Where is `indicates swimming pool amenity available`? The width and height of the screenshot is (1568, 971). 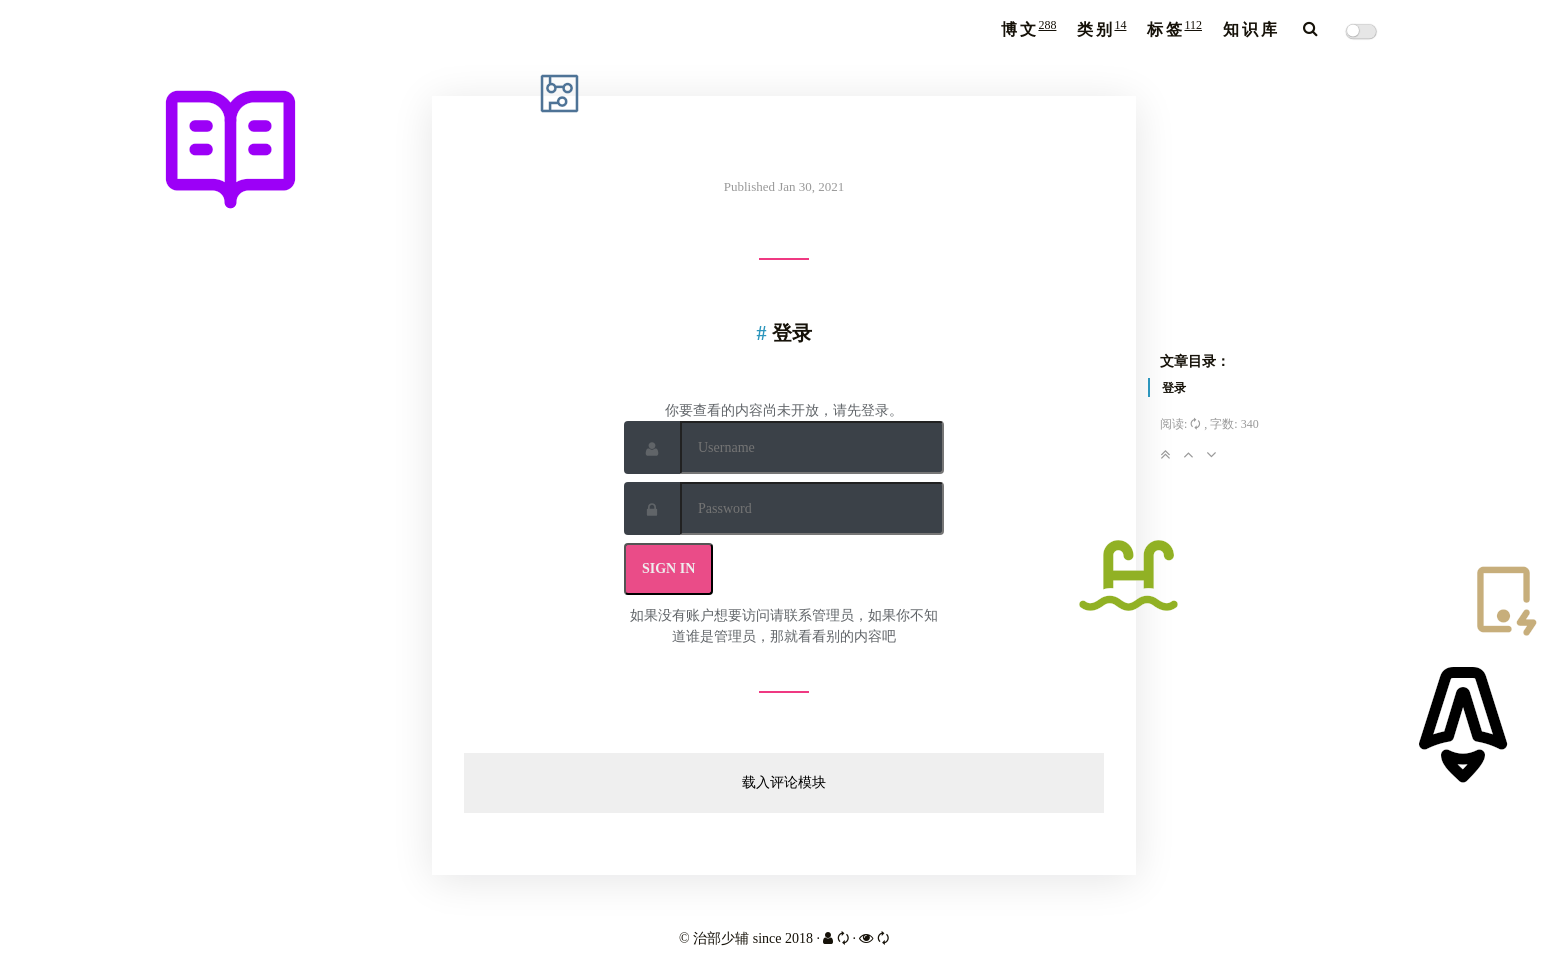 indicates swimming pool amenity available is located at coordinates (1128, 575).